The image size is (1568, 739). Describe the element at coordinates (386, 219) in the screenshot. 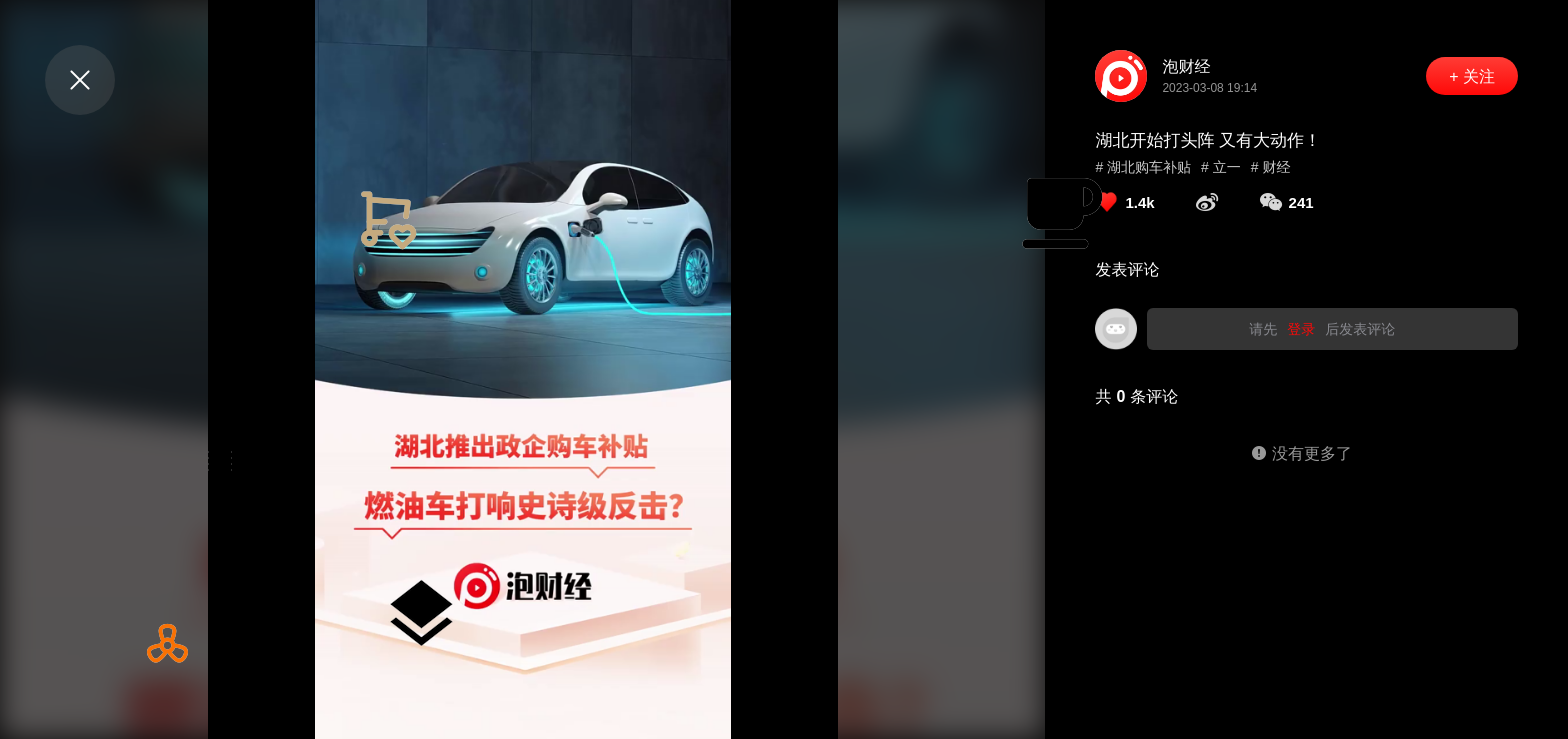

I see `view your wishlist or saved items` at that location.